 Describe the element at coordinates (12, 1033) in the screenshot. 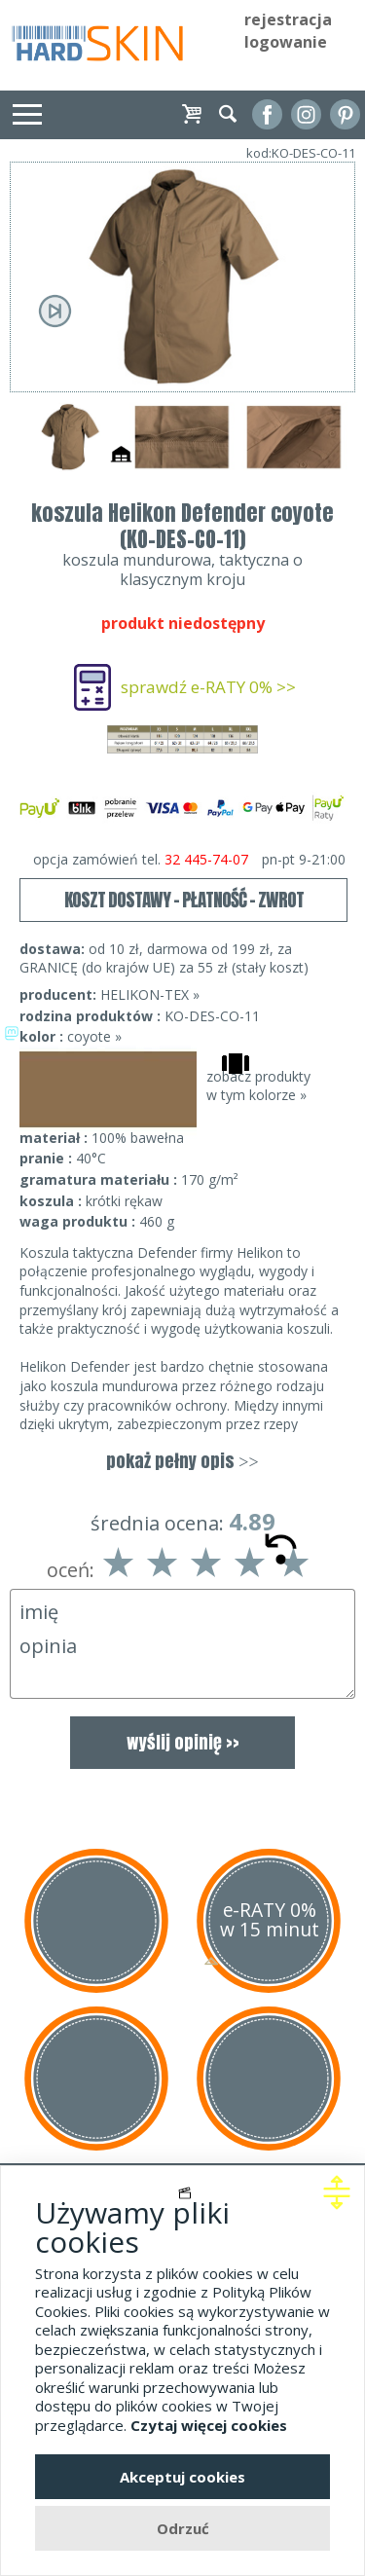

I see `open mastodon app` at that location.